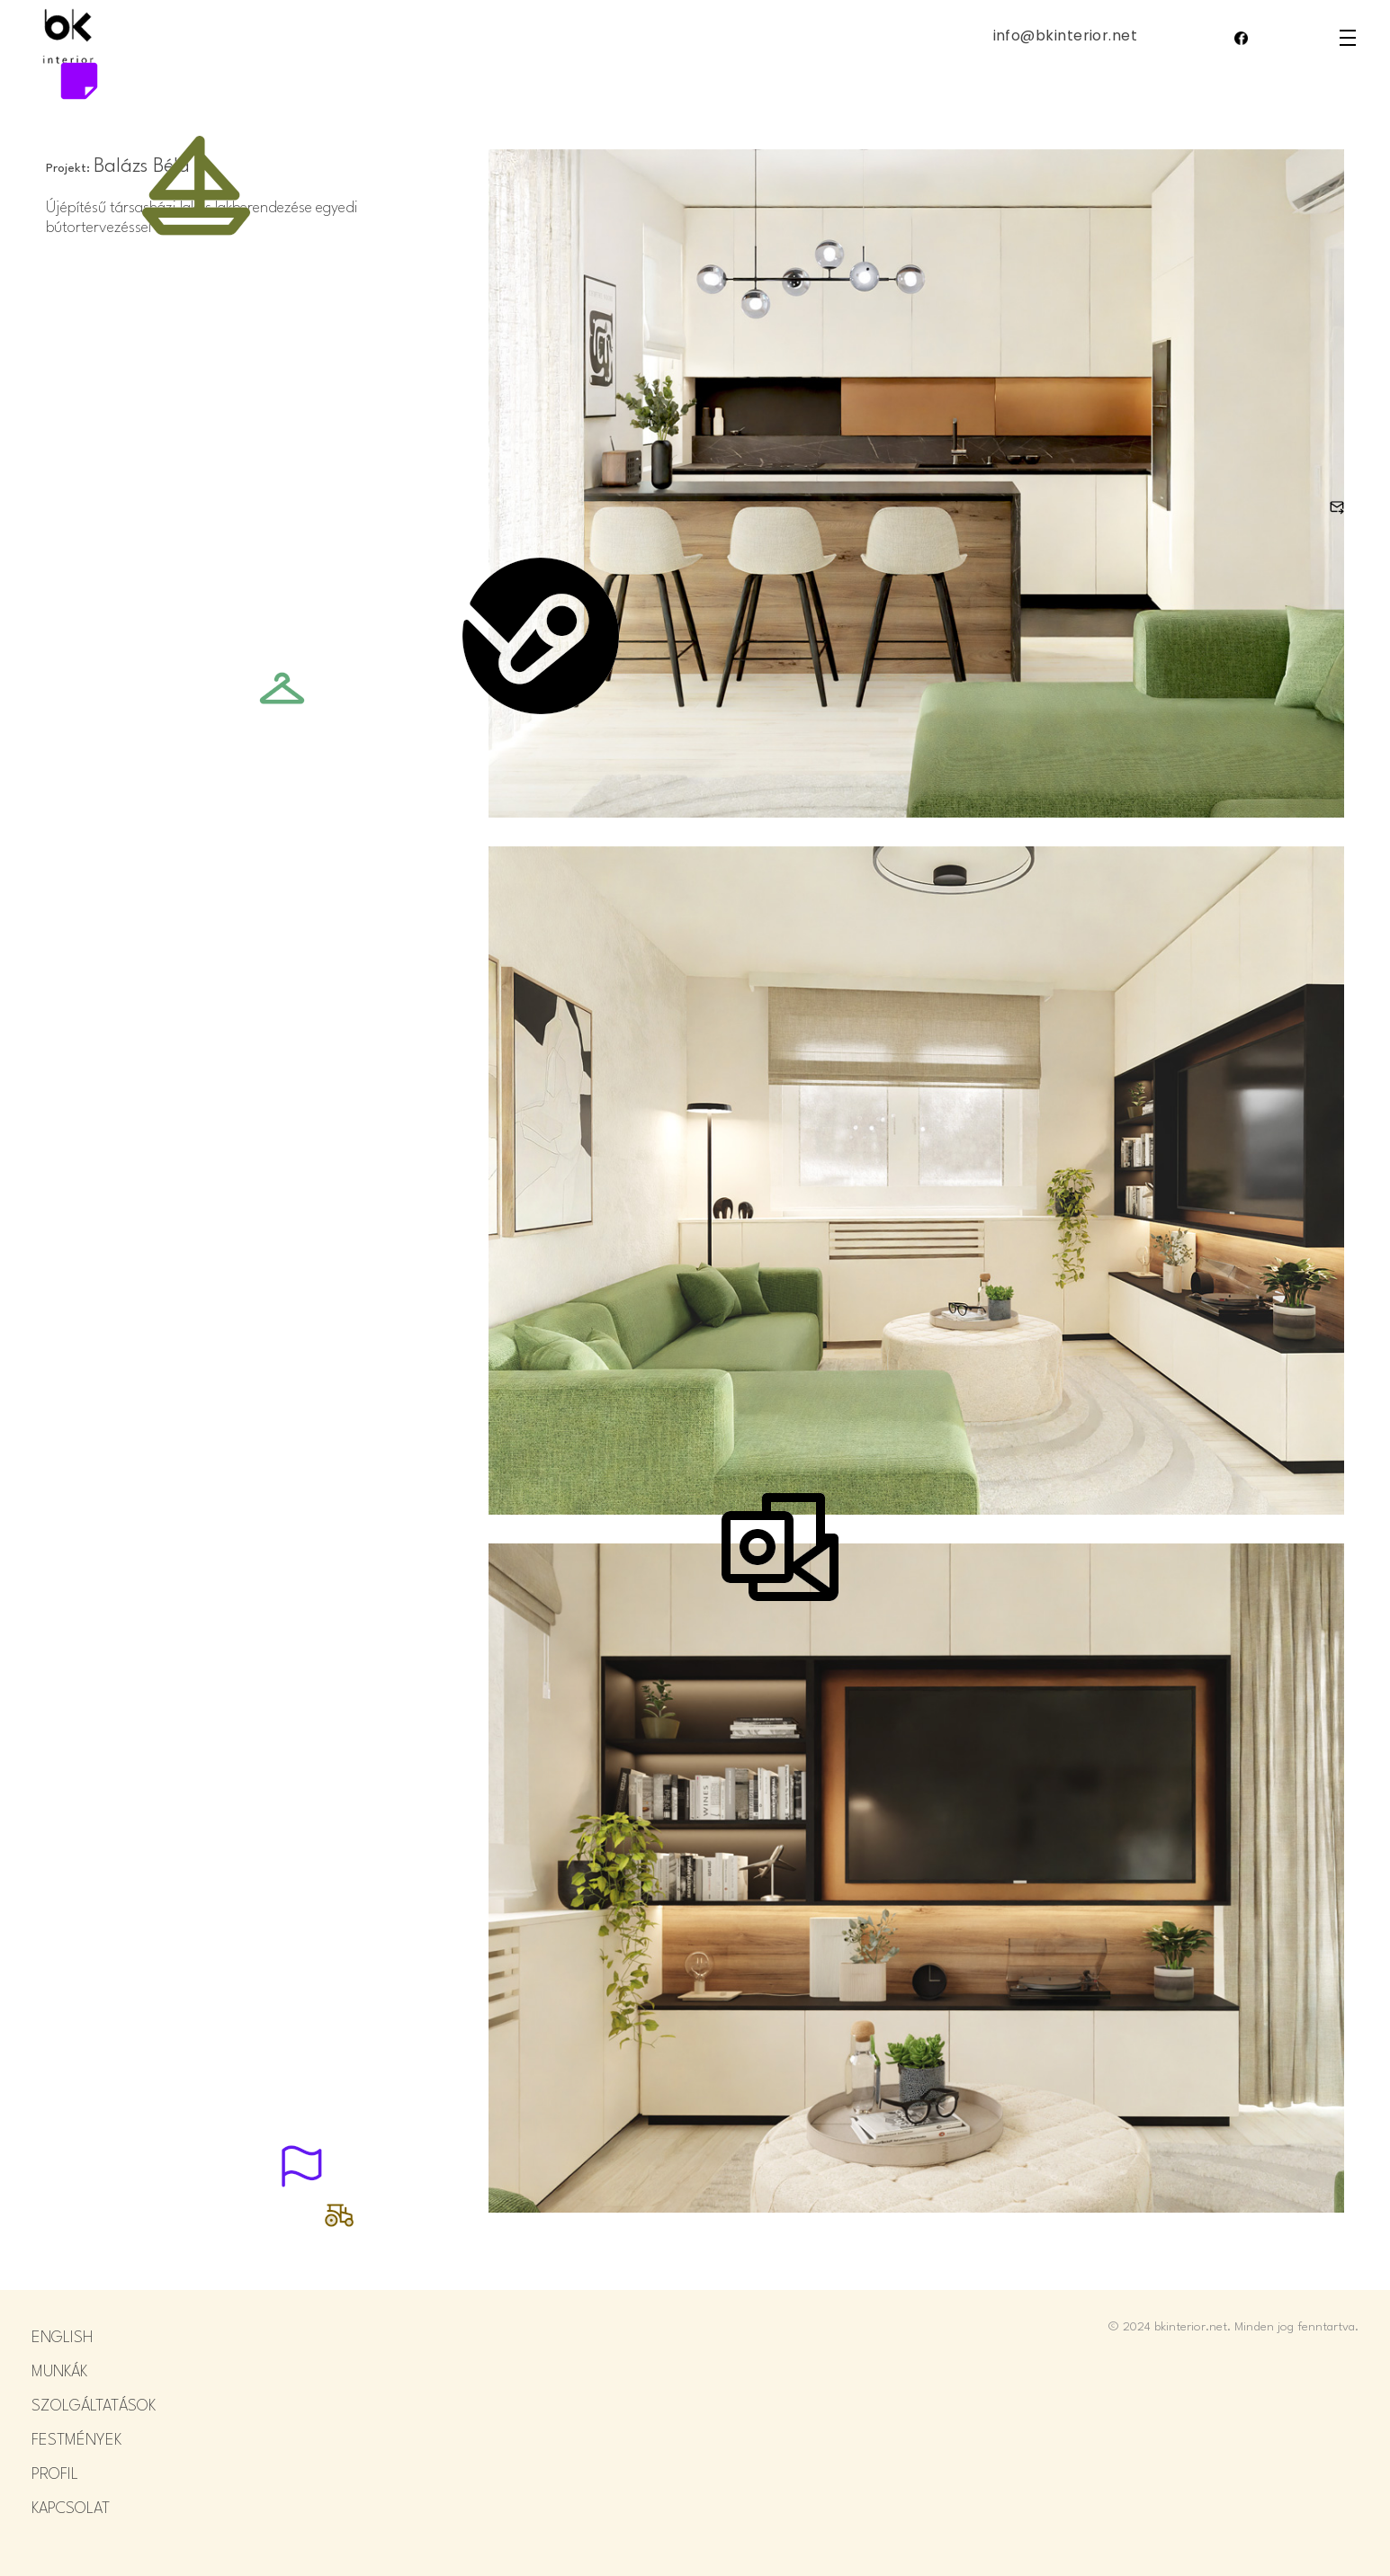 This screenshot has height=2576, width=1390. Describe the element at coordinates (196, 192) in the screenshot. I see `access marine or boating features` at that location.